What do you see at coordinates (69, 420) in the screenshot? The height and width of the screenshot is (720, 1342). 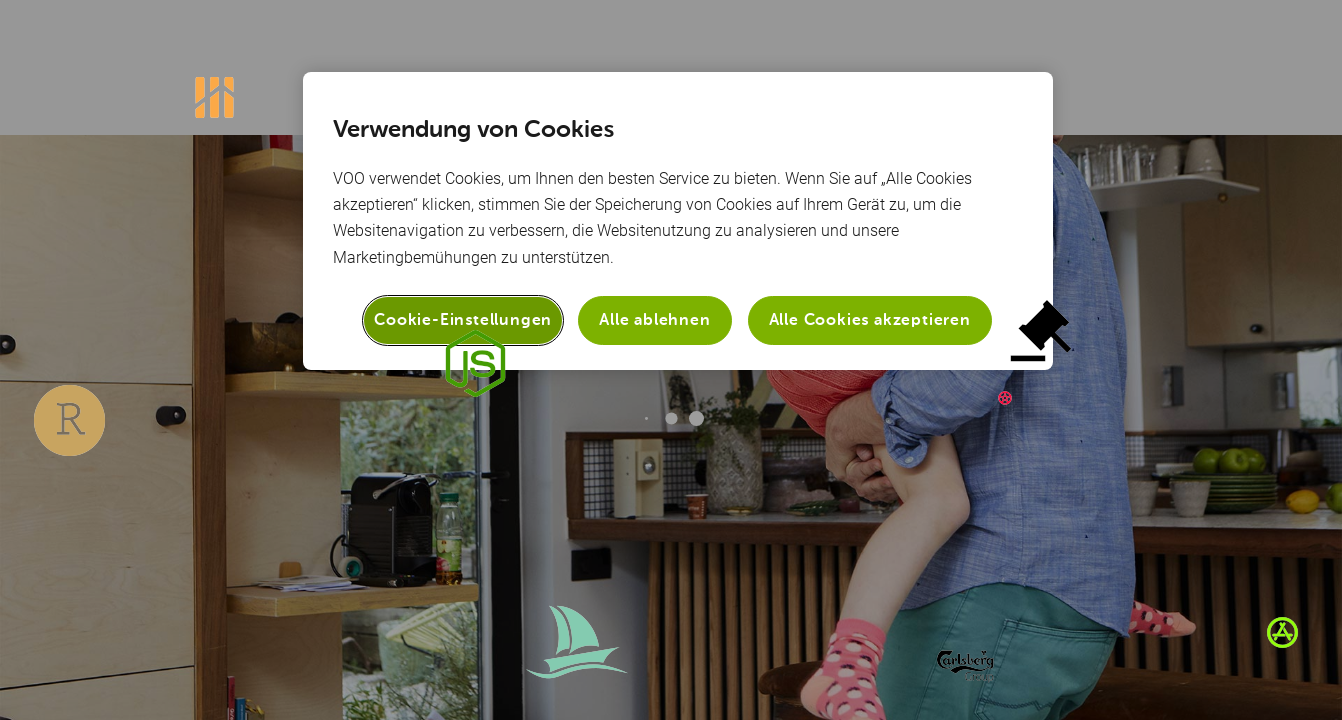 I see `open RStudio IDE application` at bounding box center [69, 420].